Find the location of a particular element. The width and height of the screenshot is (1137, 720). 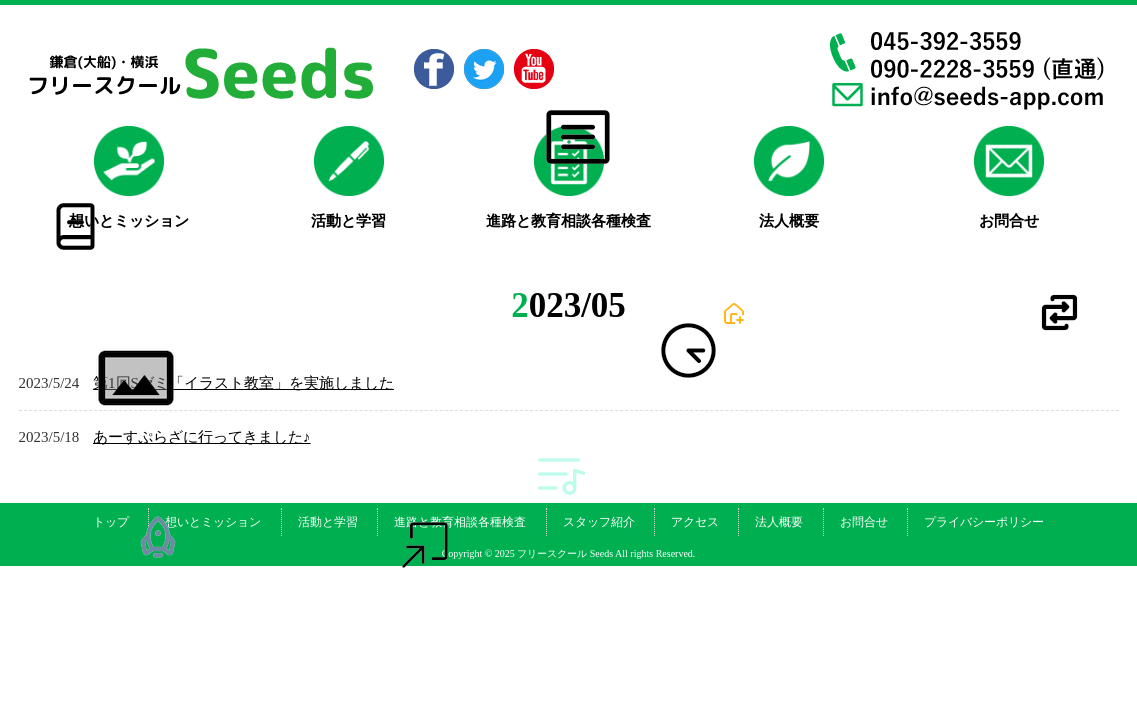

remove a book from your library is located at coordinates (75, 226).